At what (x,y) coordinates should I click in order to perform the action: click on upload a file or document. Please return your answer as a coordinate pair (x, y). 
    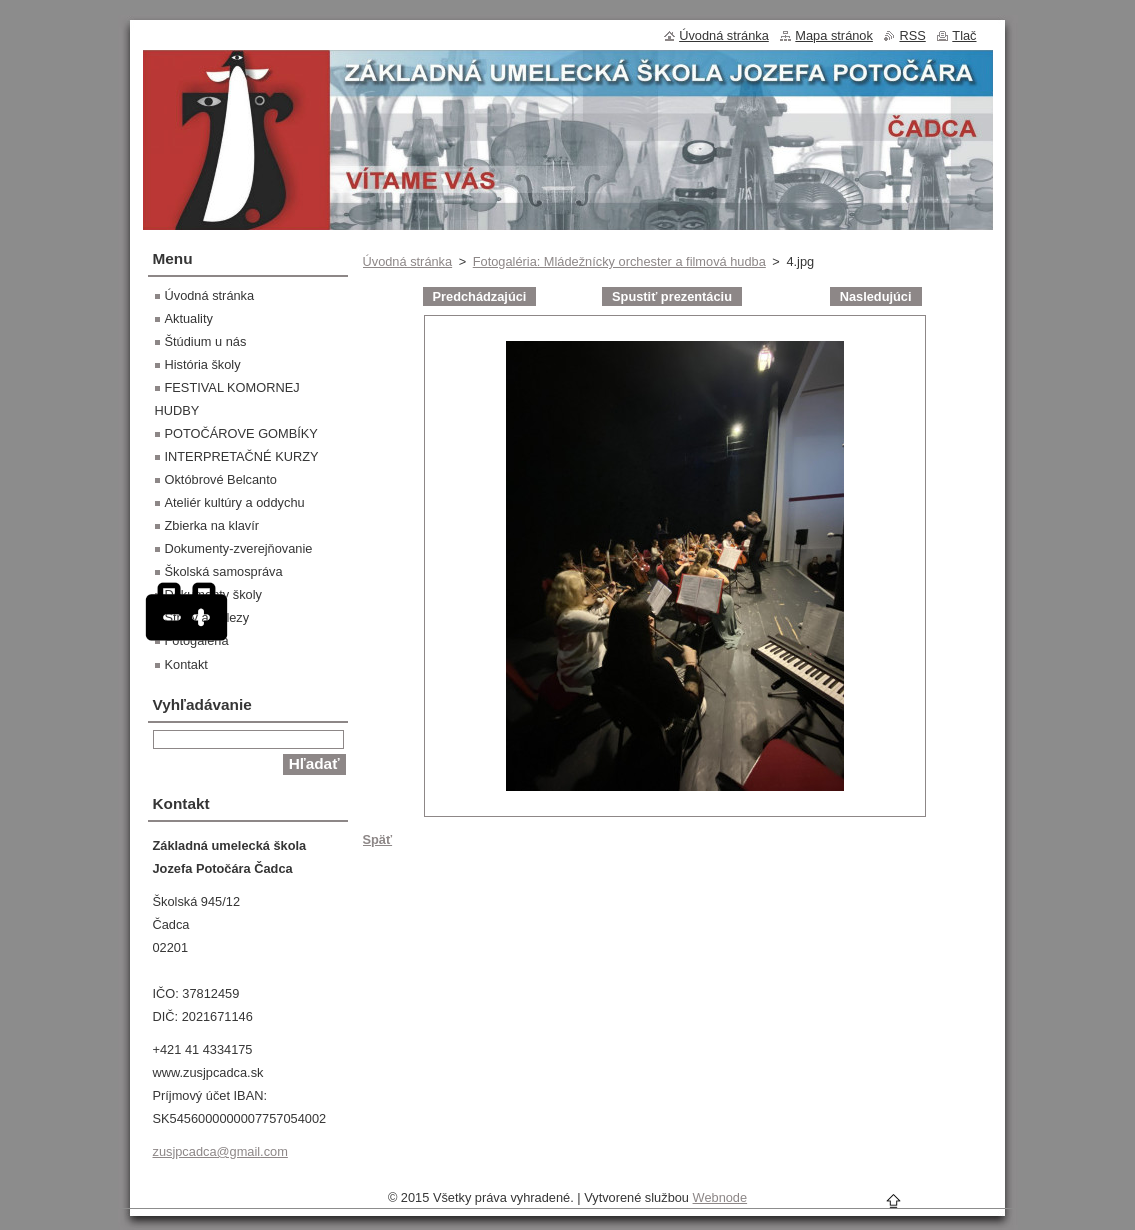
    Looking at the image, I should click on (893, 1201).